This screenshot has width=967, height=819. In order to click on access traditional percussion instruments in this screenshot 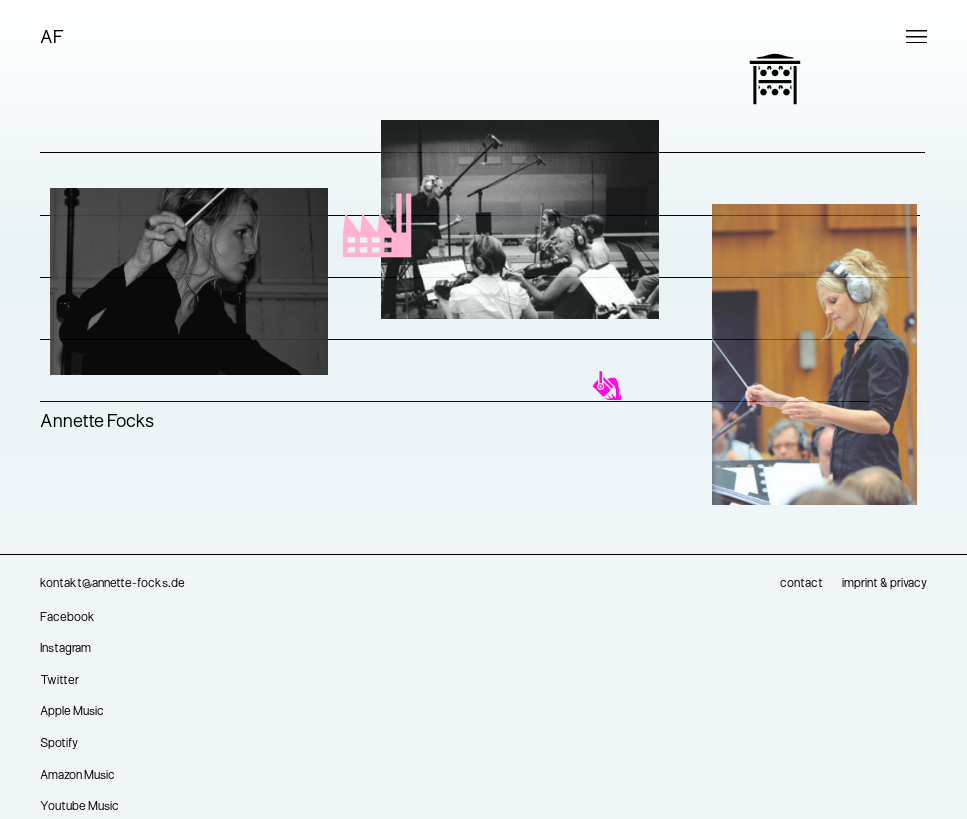, I will do `click(775, 79)`.